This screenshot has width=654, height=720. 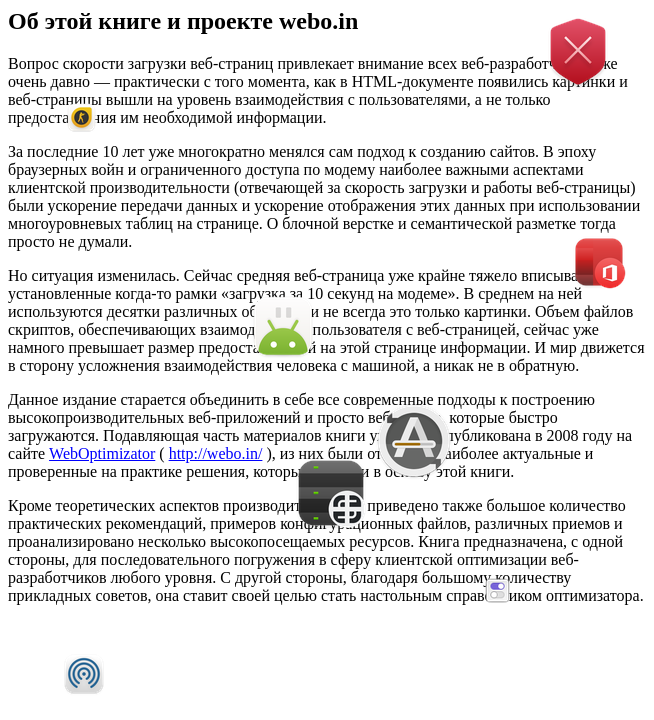 I want to click on open system tweaks or customization settings, so click(x=497, y=590).